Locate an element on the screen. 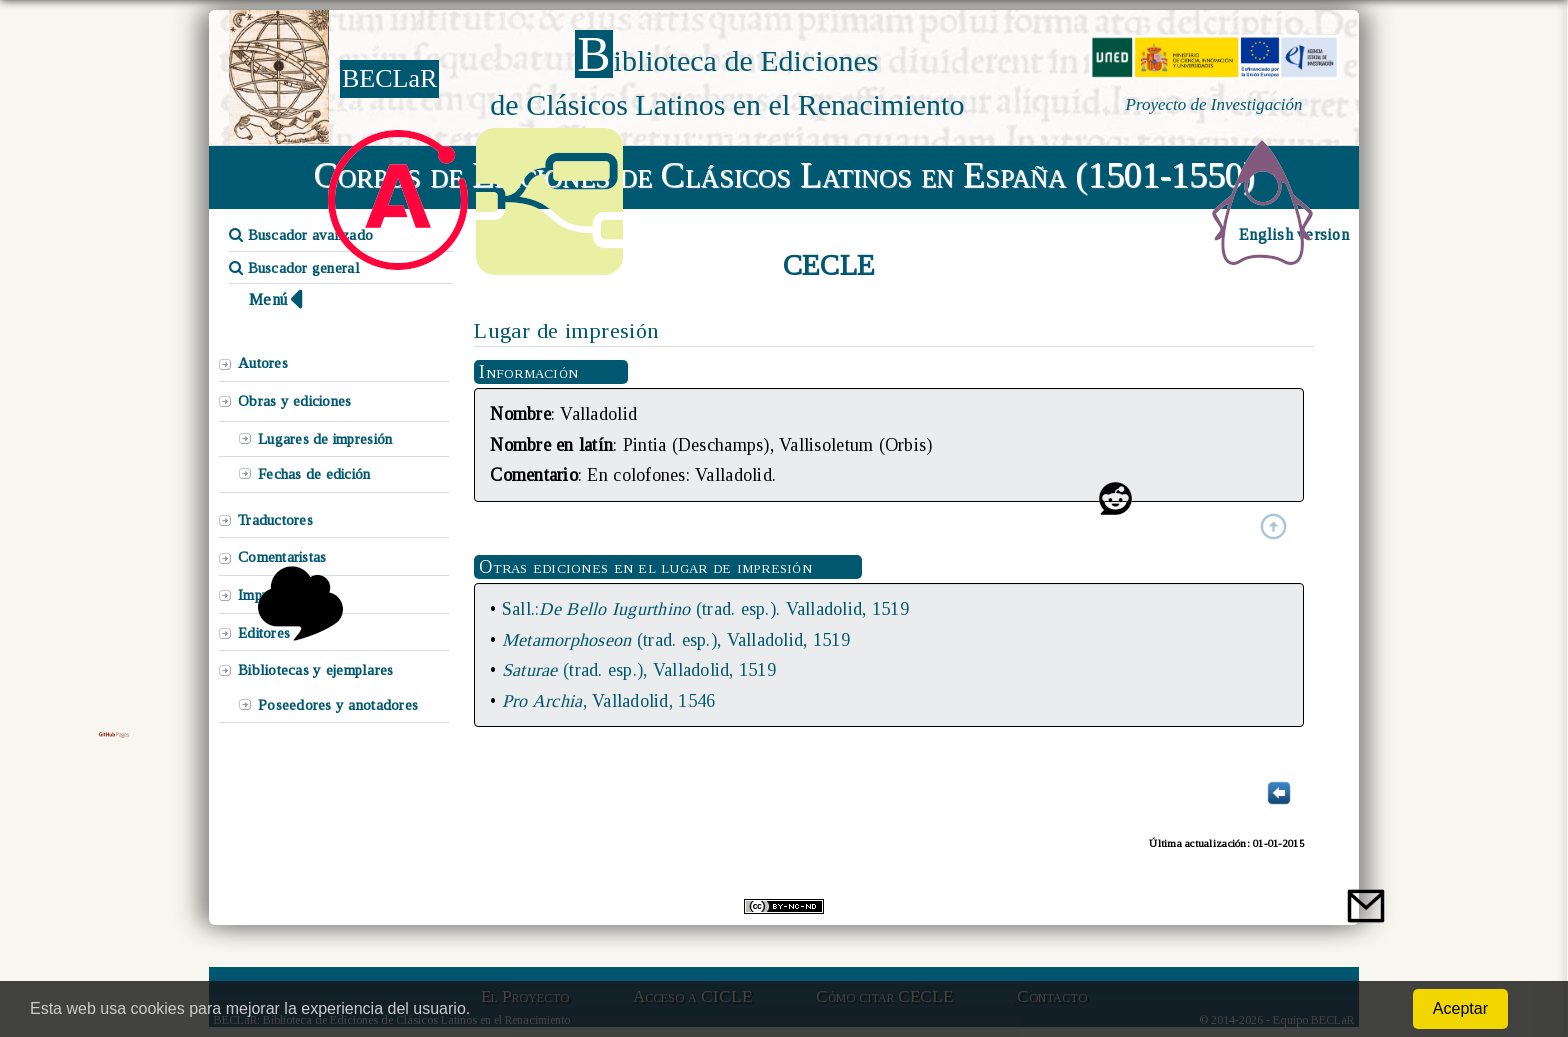 The height and width of the screenshot is (1037, 1568). simplelocalize logo - translation management platform is located at coordinates (300, 603).